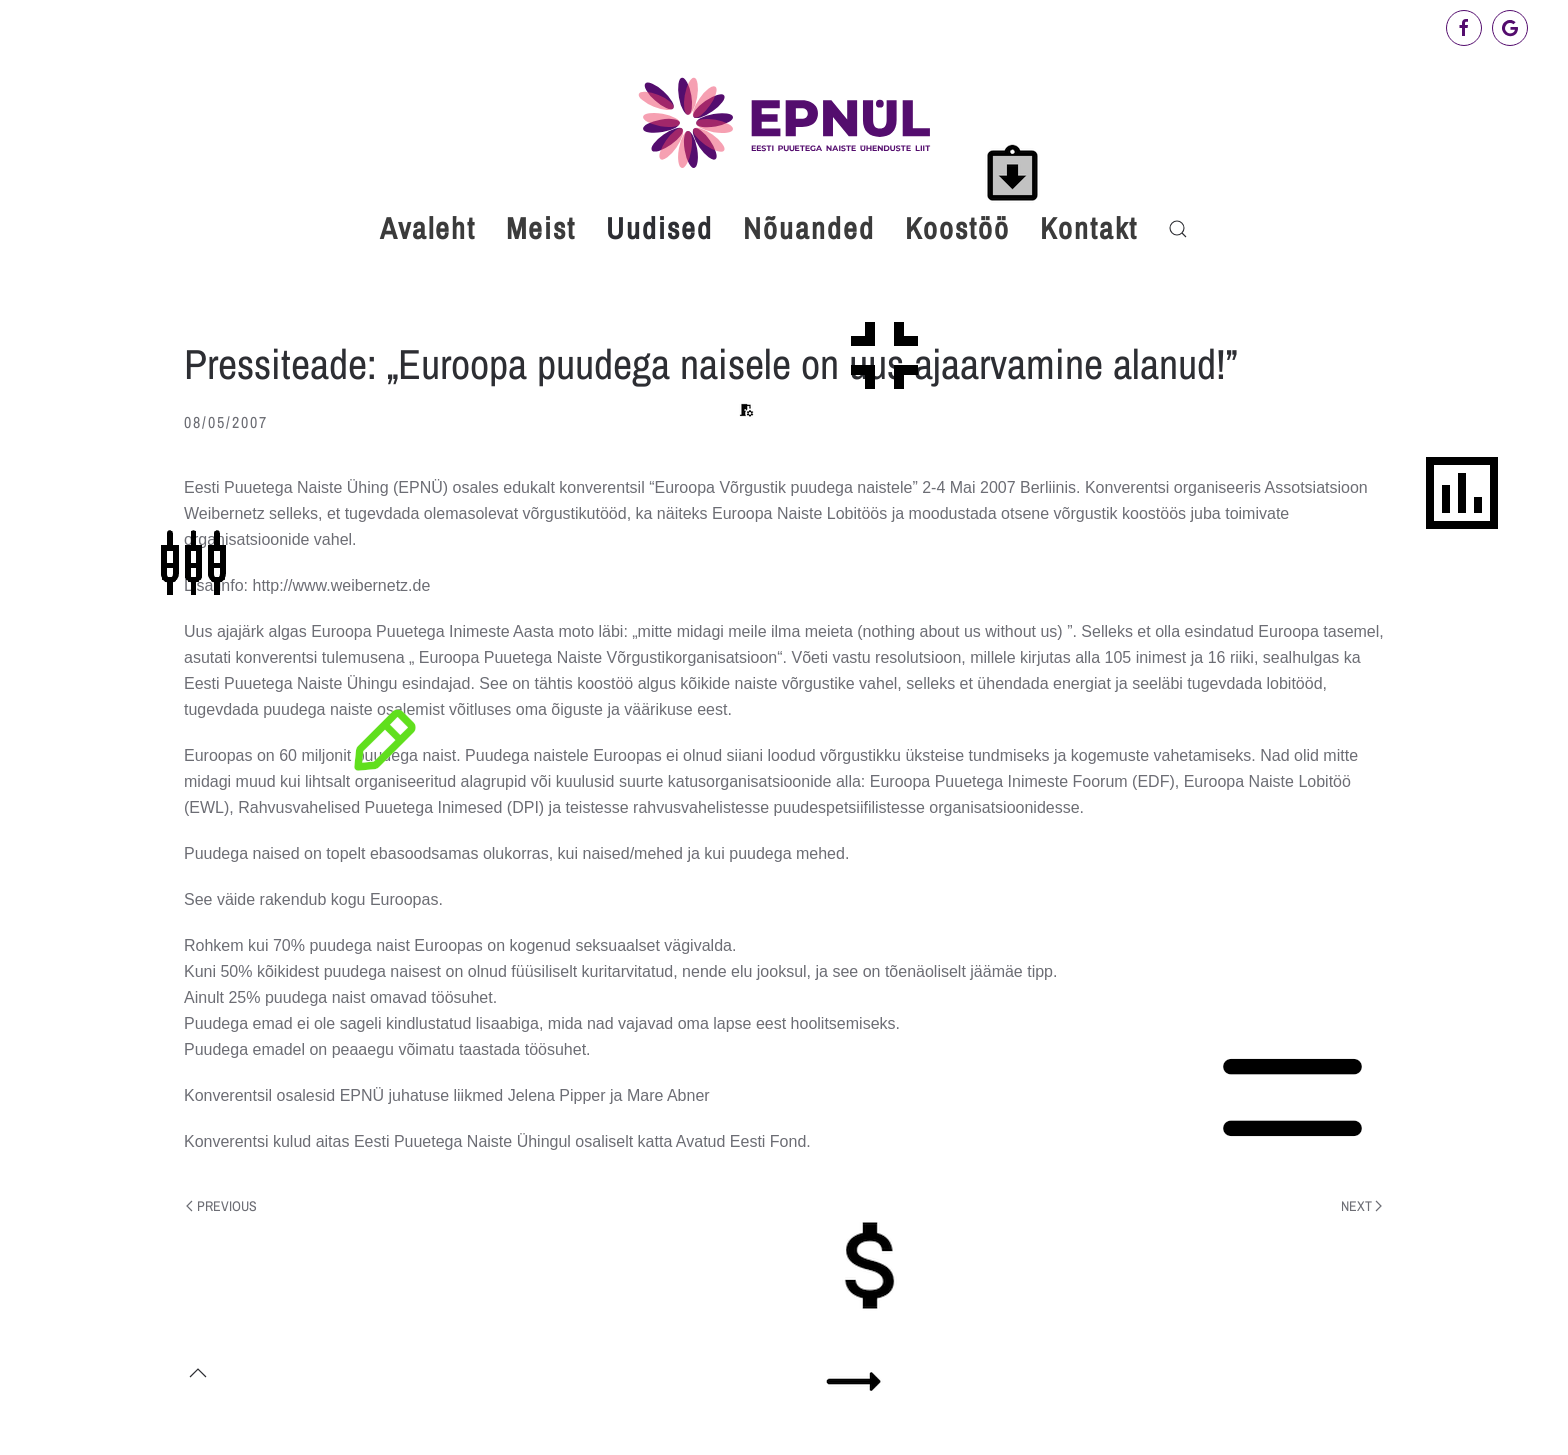 This screenshot has width=1568, height=1455. What do you see at coordinates (193, 562) in the screenshot?
I see `configure audio or video input connections` at bounding box center [193, 562].